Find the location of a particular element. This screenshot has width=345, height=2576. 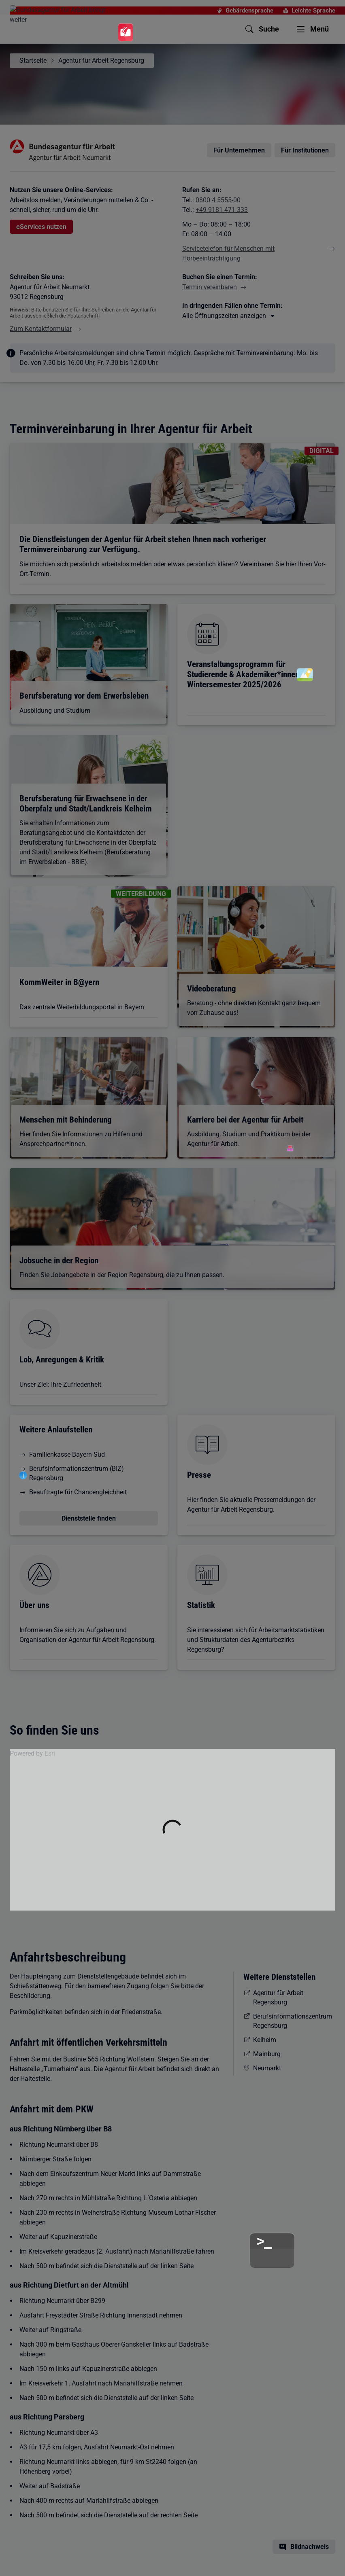

an eps vector image file is located at coordinates (126, 32).